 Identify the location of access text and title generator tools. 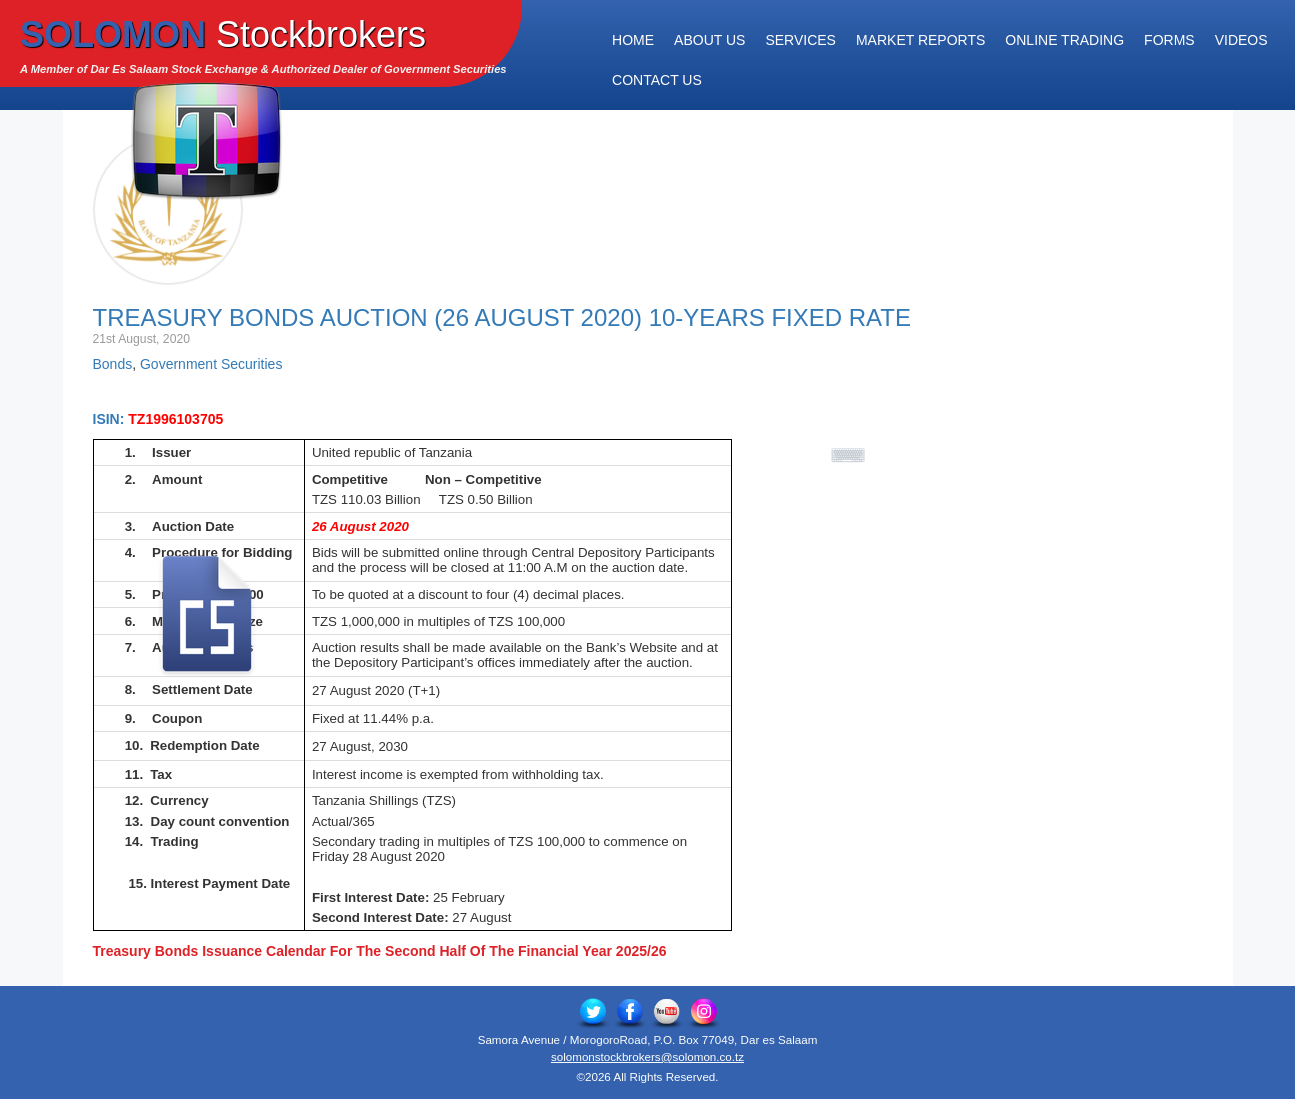
(206, 147).